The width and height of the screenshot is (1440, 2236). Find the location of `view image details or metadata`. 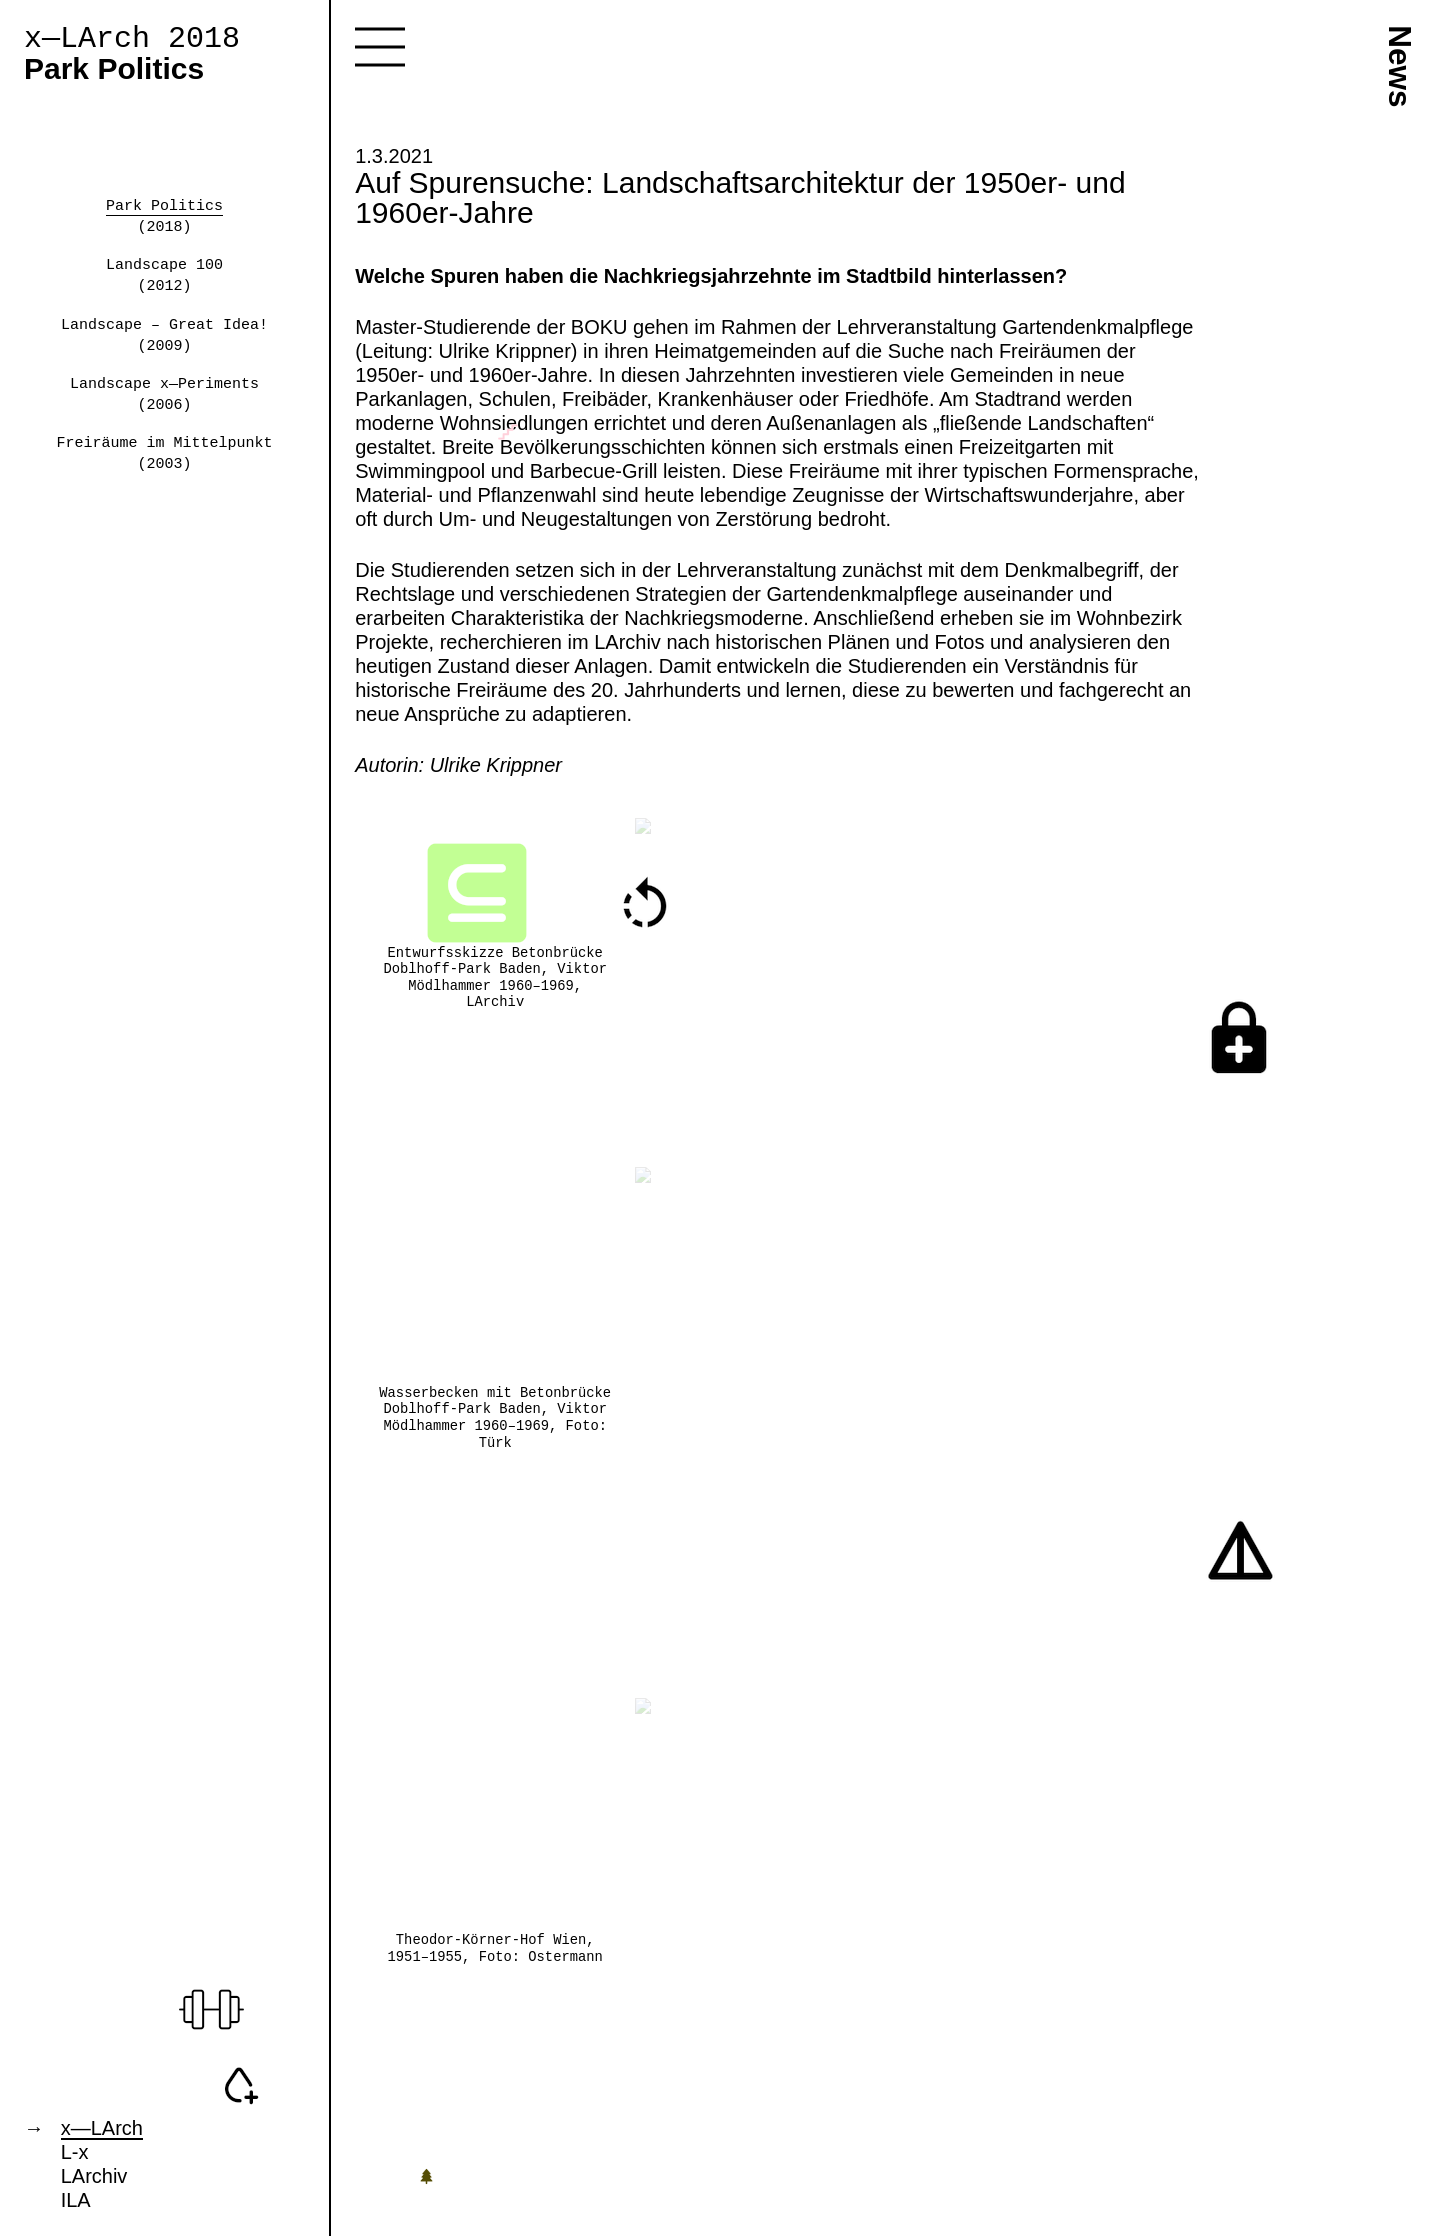

view image details or metadata is located at coordinates (1240, 1548).